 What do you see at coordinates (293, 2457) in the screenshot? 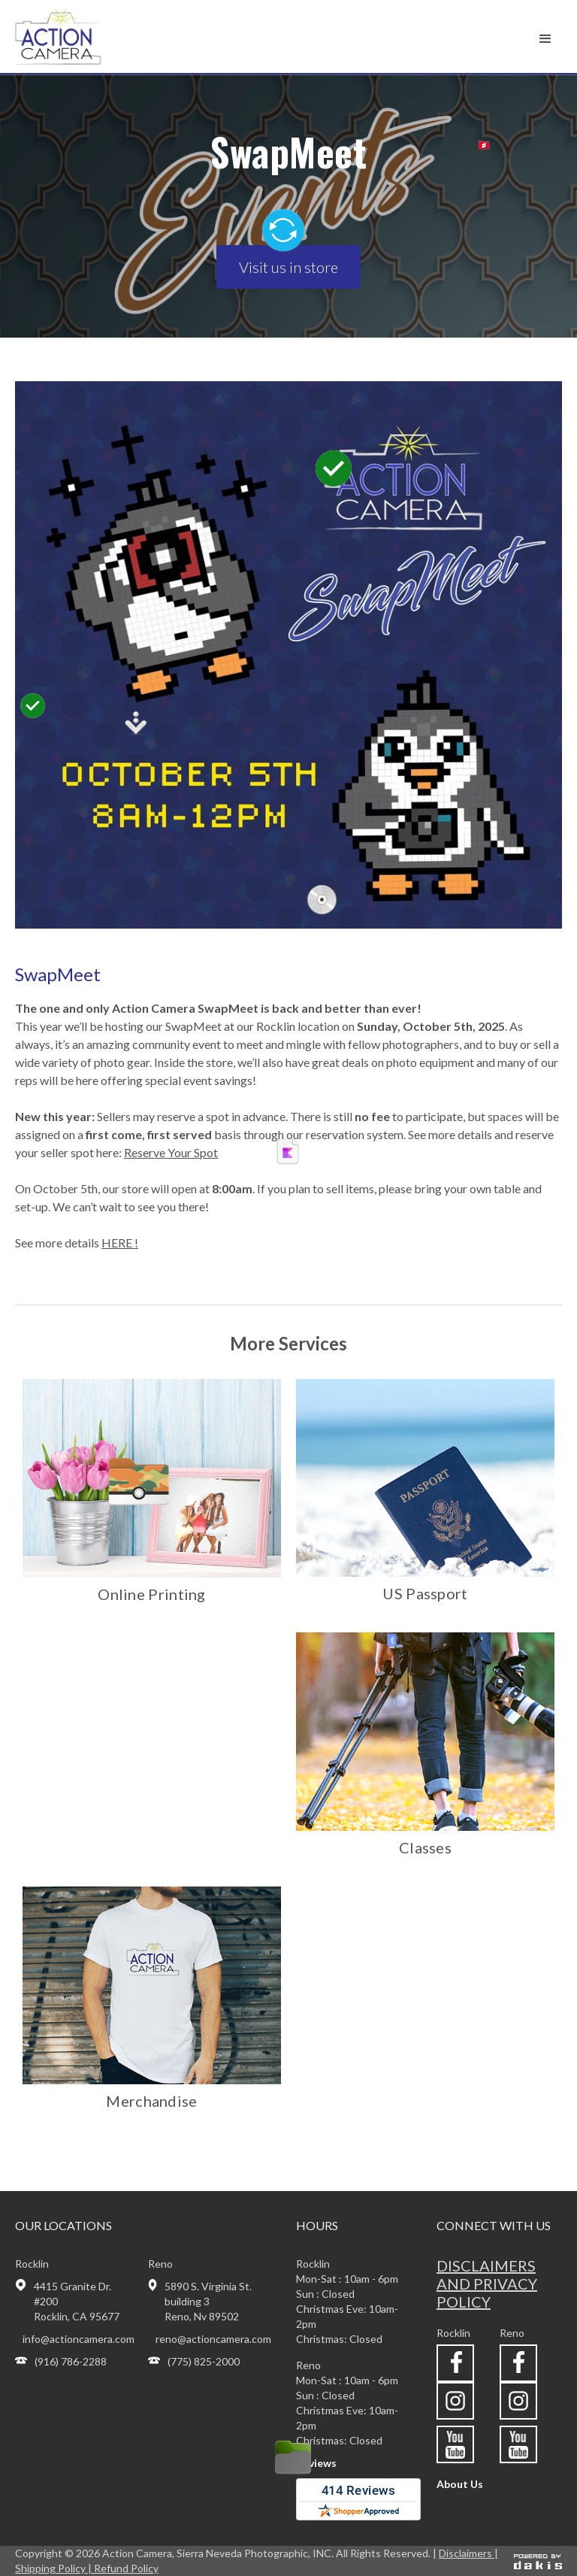
I see `folder ready to accept dragged files` at bounding box center [293, 2457].